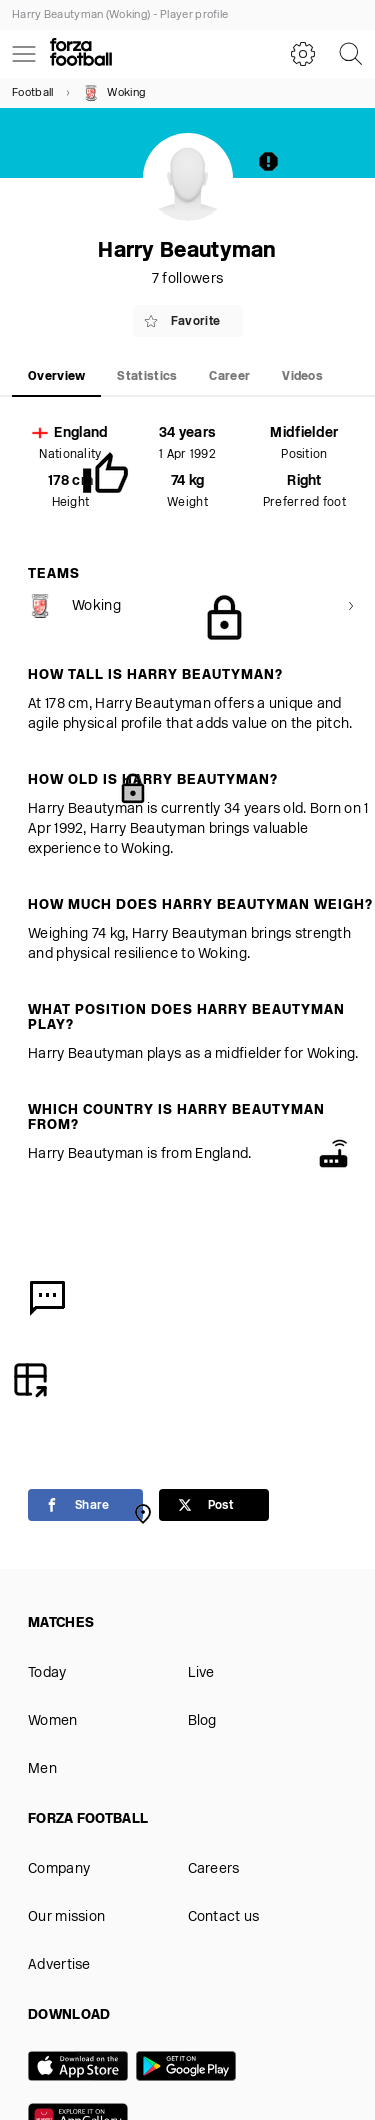 The width and height of the screenshot is (375, 2120). I want to click on open text messages, so click(47, 1298).